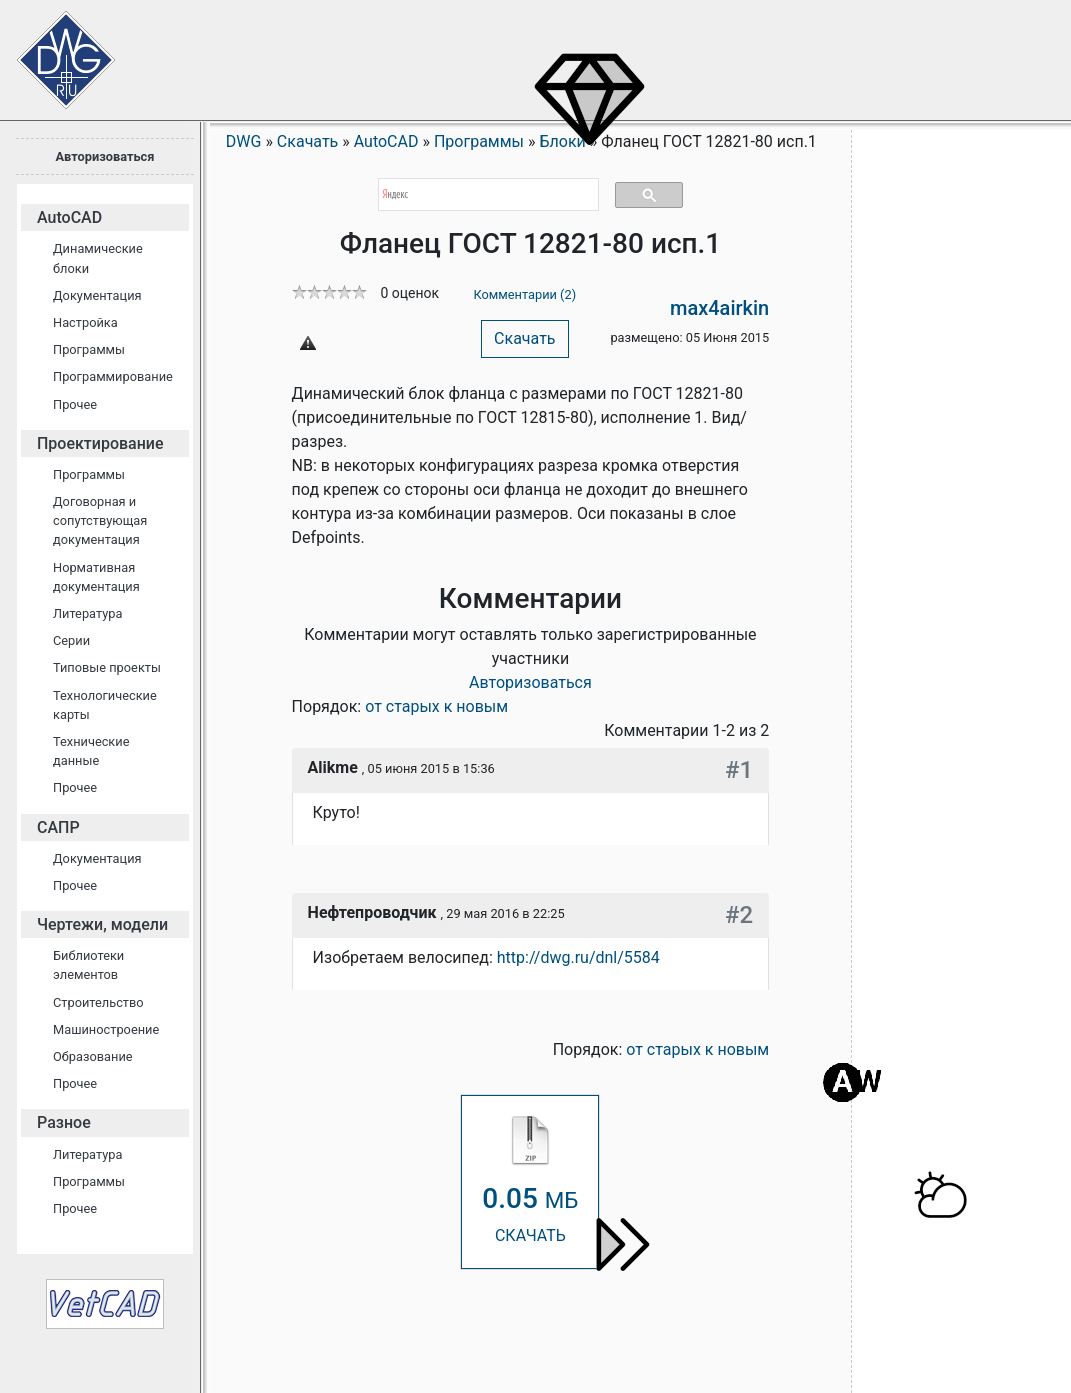  I want to click on skip forward or advance to next item, so click(620, 1244).